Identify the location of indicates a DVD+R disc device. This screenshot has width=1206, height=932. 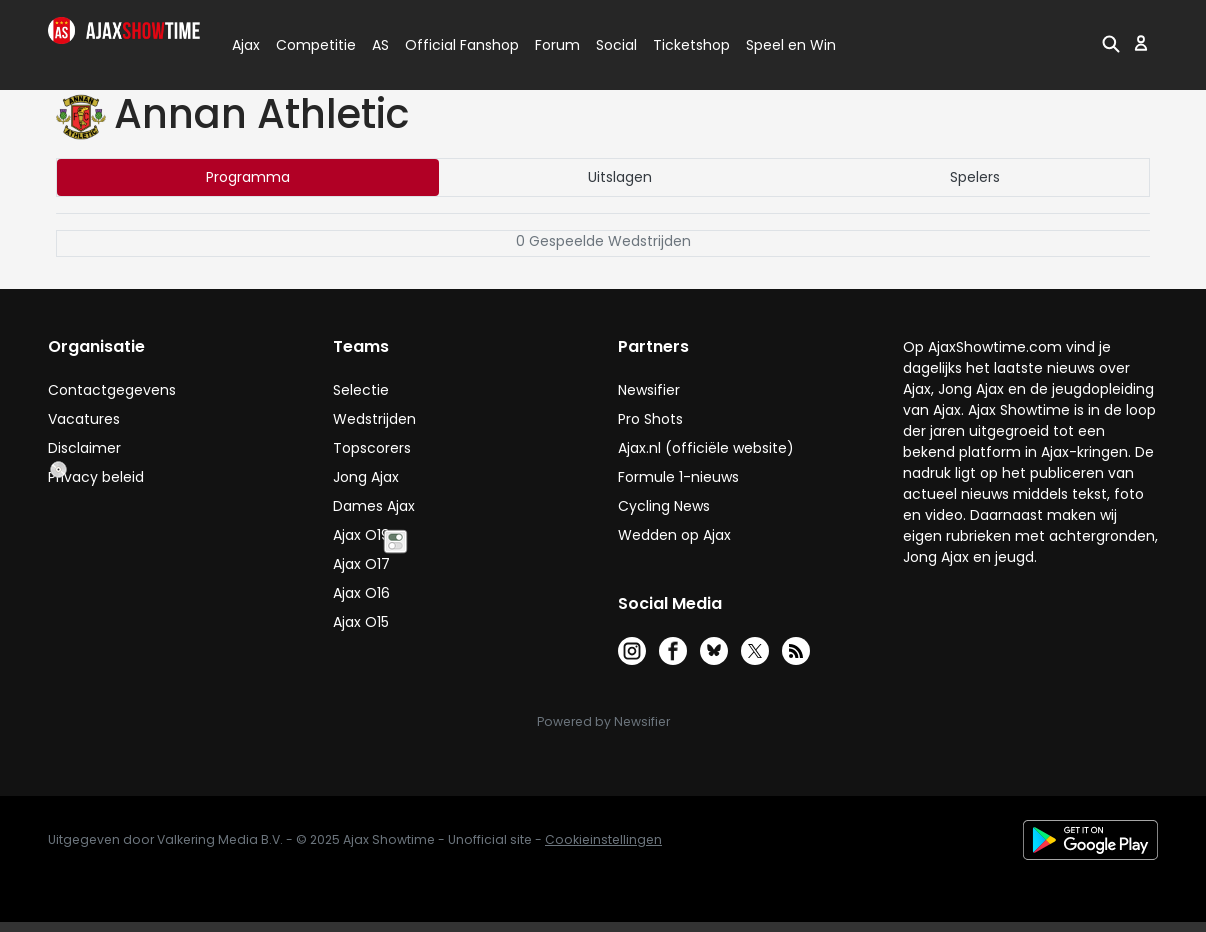
(58, 469).